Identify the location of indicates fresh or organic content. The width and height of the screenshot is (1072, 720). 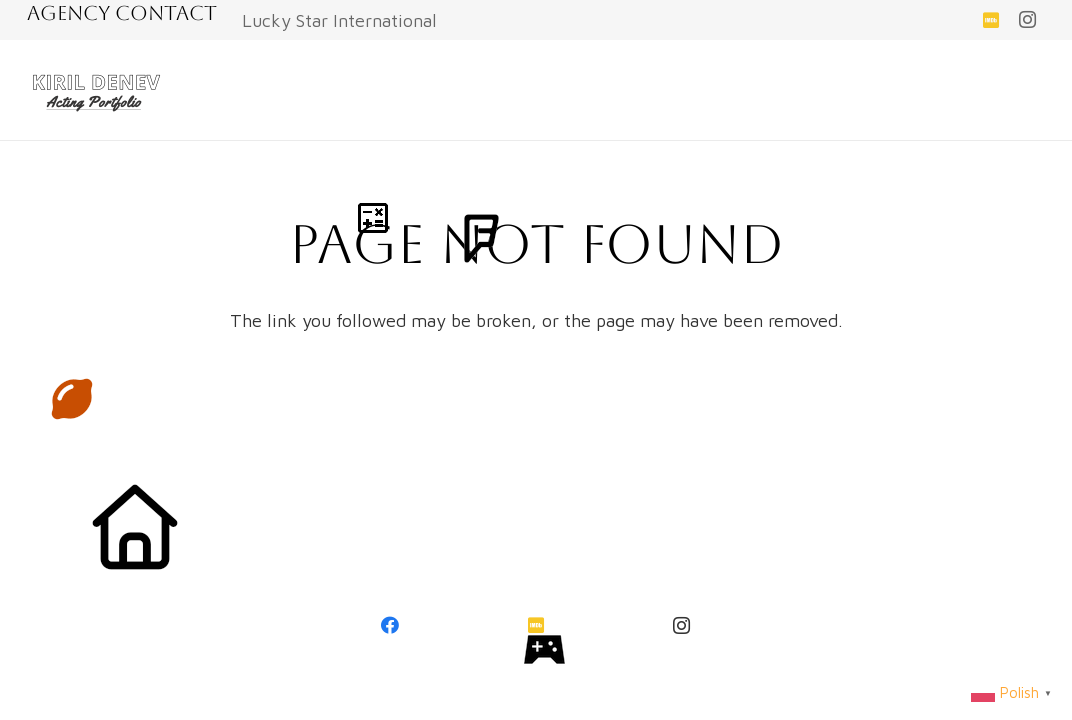
(72, 399).